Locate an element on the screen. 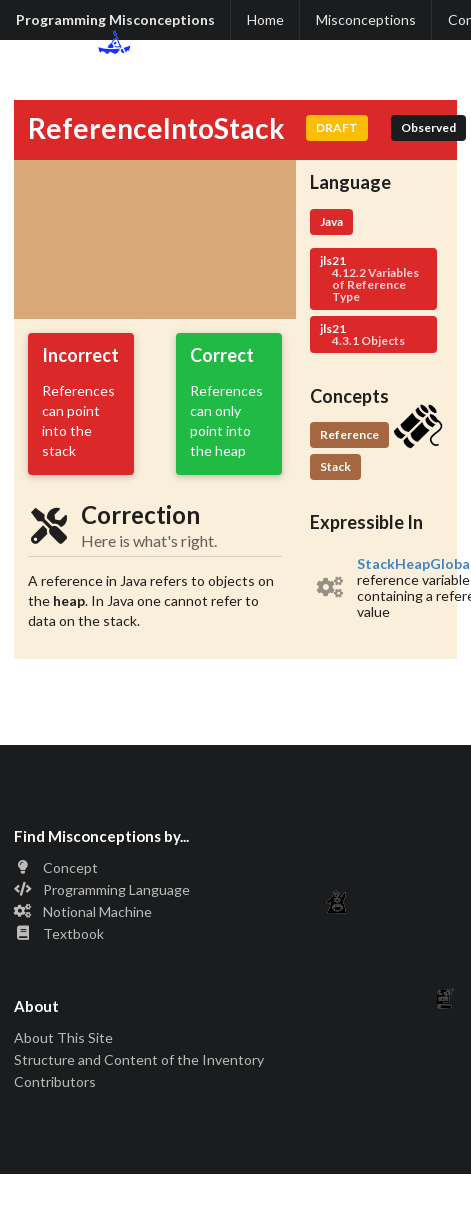  access kayaking or canoeing activities is located at coordinates (114, 43).